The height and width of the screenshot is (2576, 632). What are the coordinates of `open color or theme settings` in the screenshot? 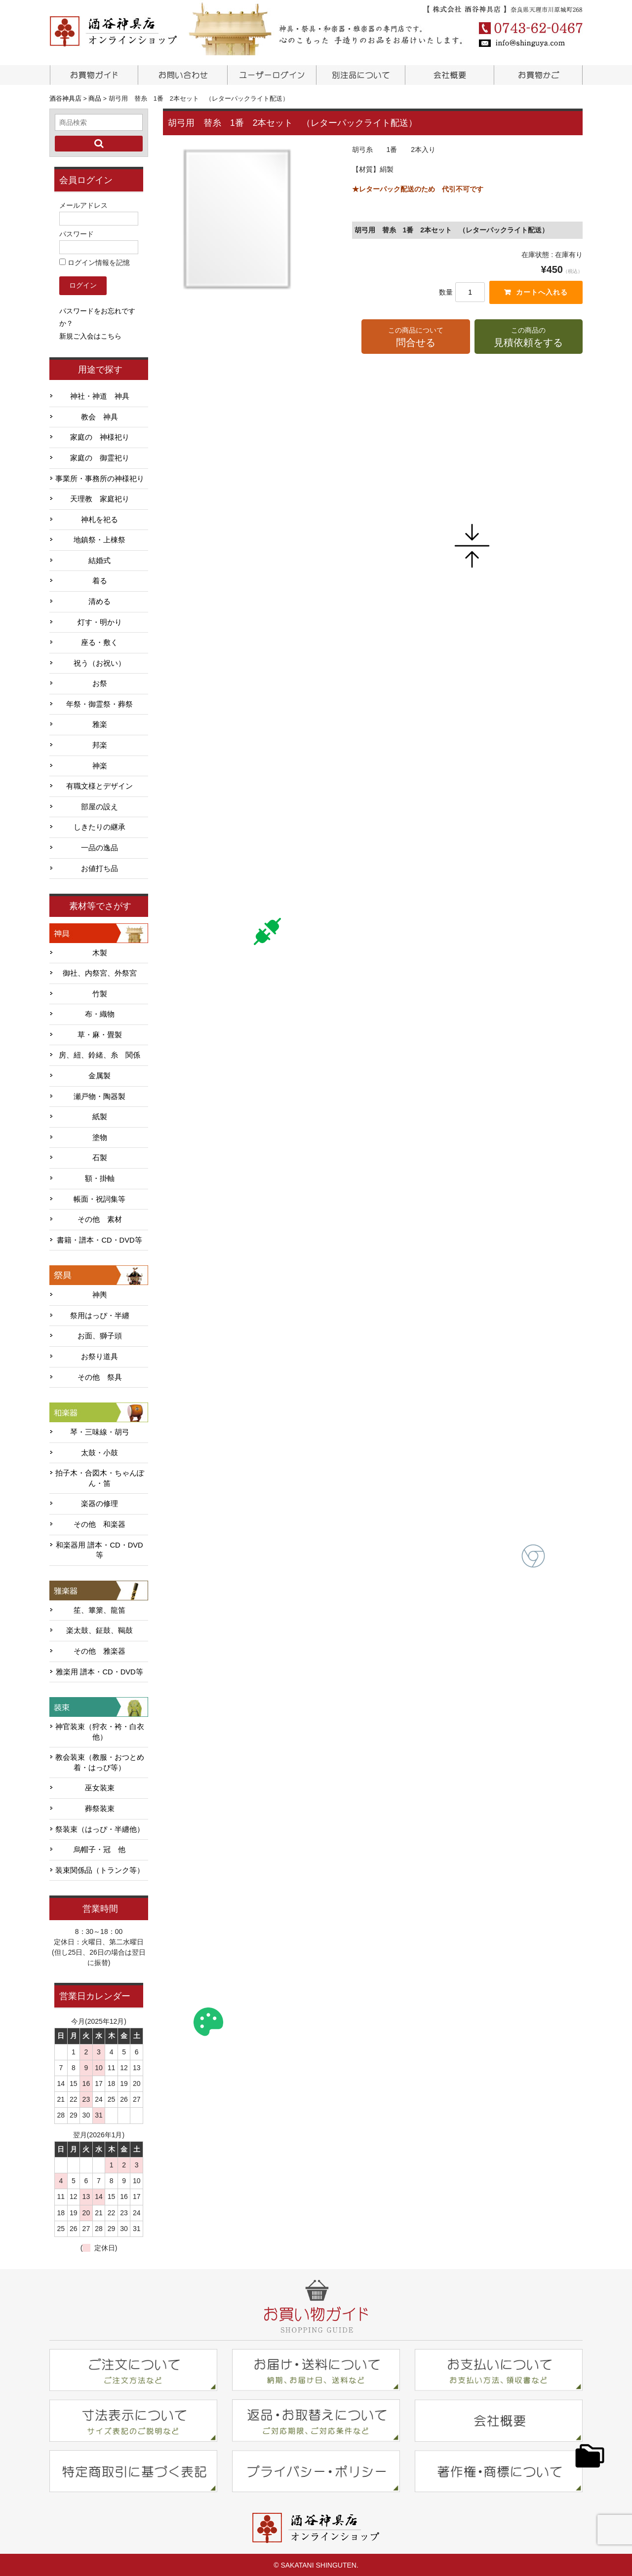 It's located at (208, 2022).